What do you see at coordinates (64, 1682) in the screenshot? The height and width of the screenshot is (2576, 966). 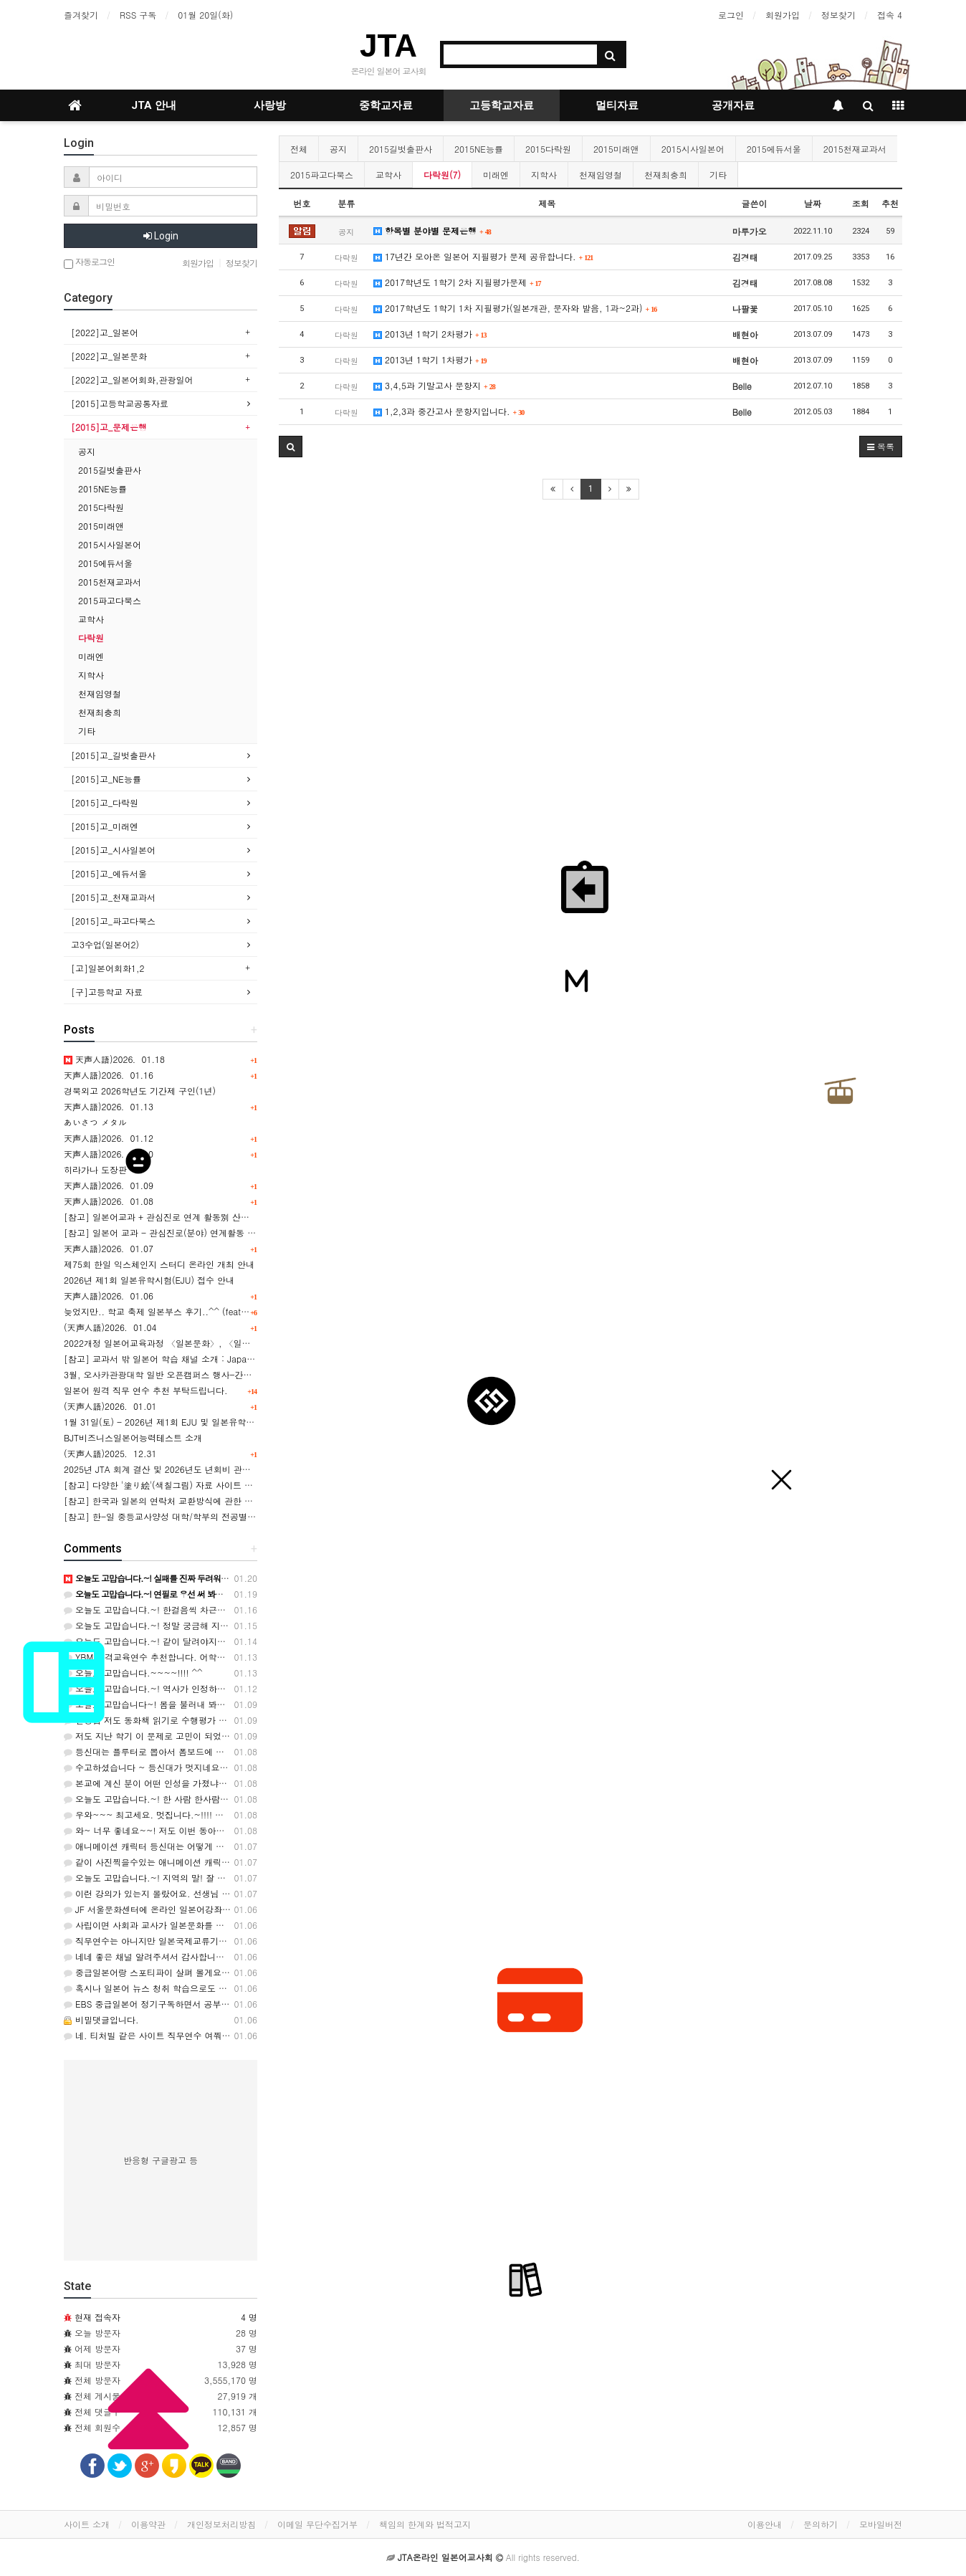 I see `toggle between split-screen or half-view mode` at bounding box center [64, 1682].